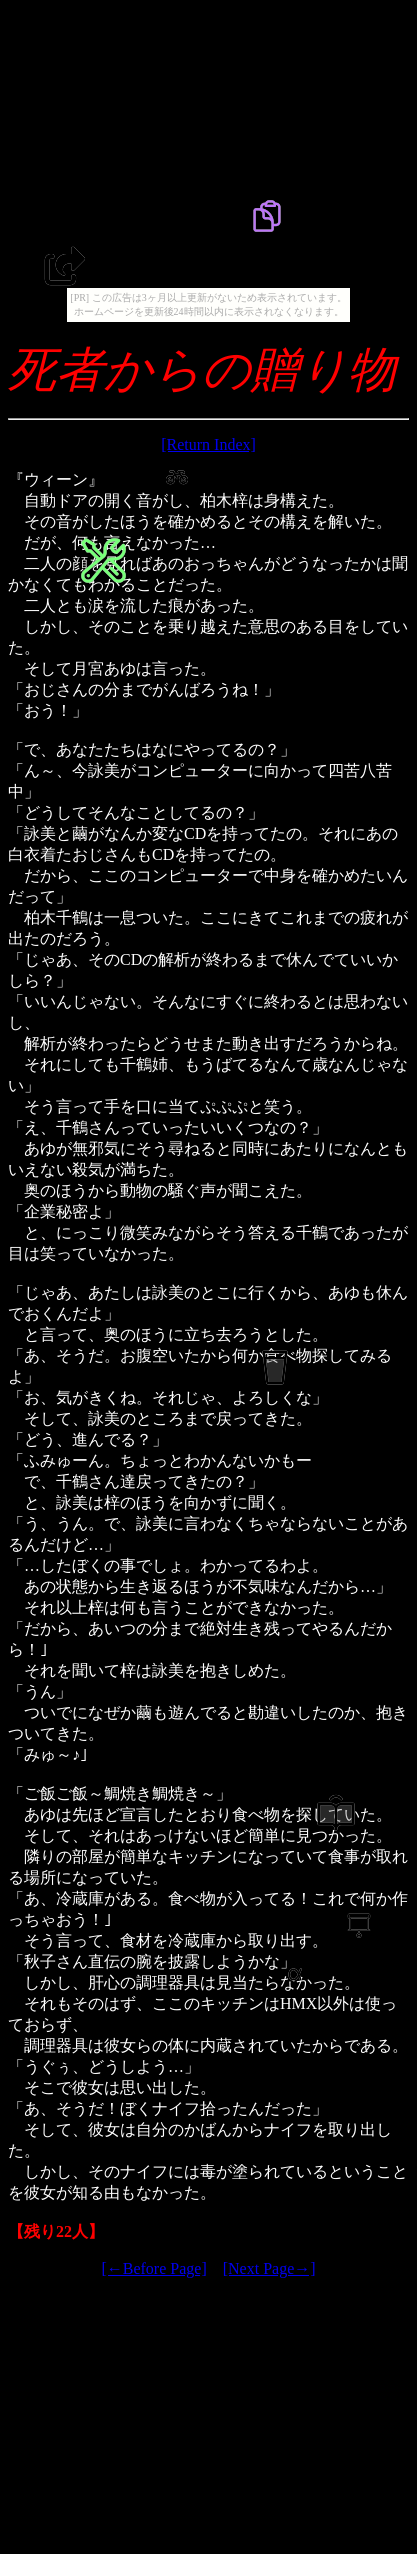 This screenshot has height=2554, width=417. What do you see at coordinates (64, 266) in the screenshot?
I see `share content to another app or platform` at bounding box center [64, 266].